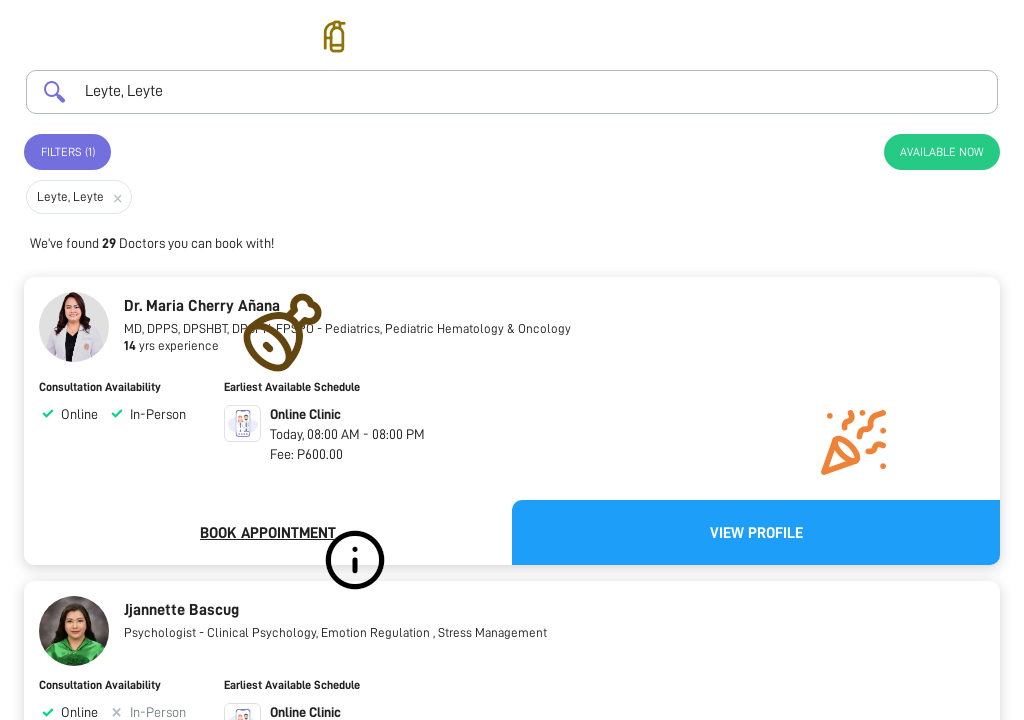  I want to click on food or dining category, so click(282, 333).